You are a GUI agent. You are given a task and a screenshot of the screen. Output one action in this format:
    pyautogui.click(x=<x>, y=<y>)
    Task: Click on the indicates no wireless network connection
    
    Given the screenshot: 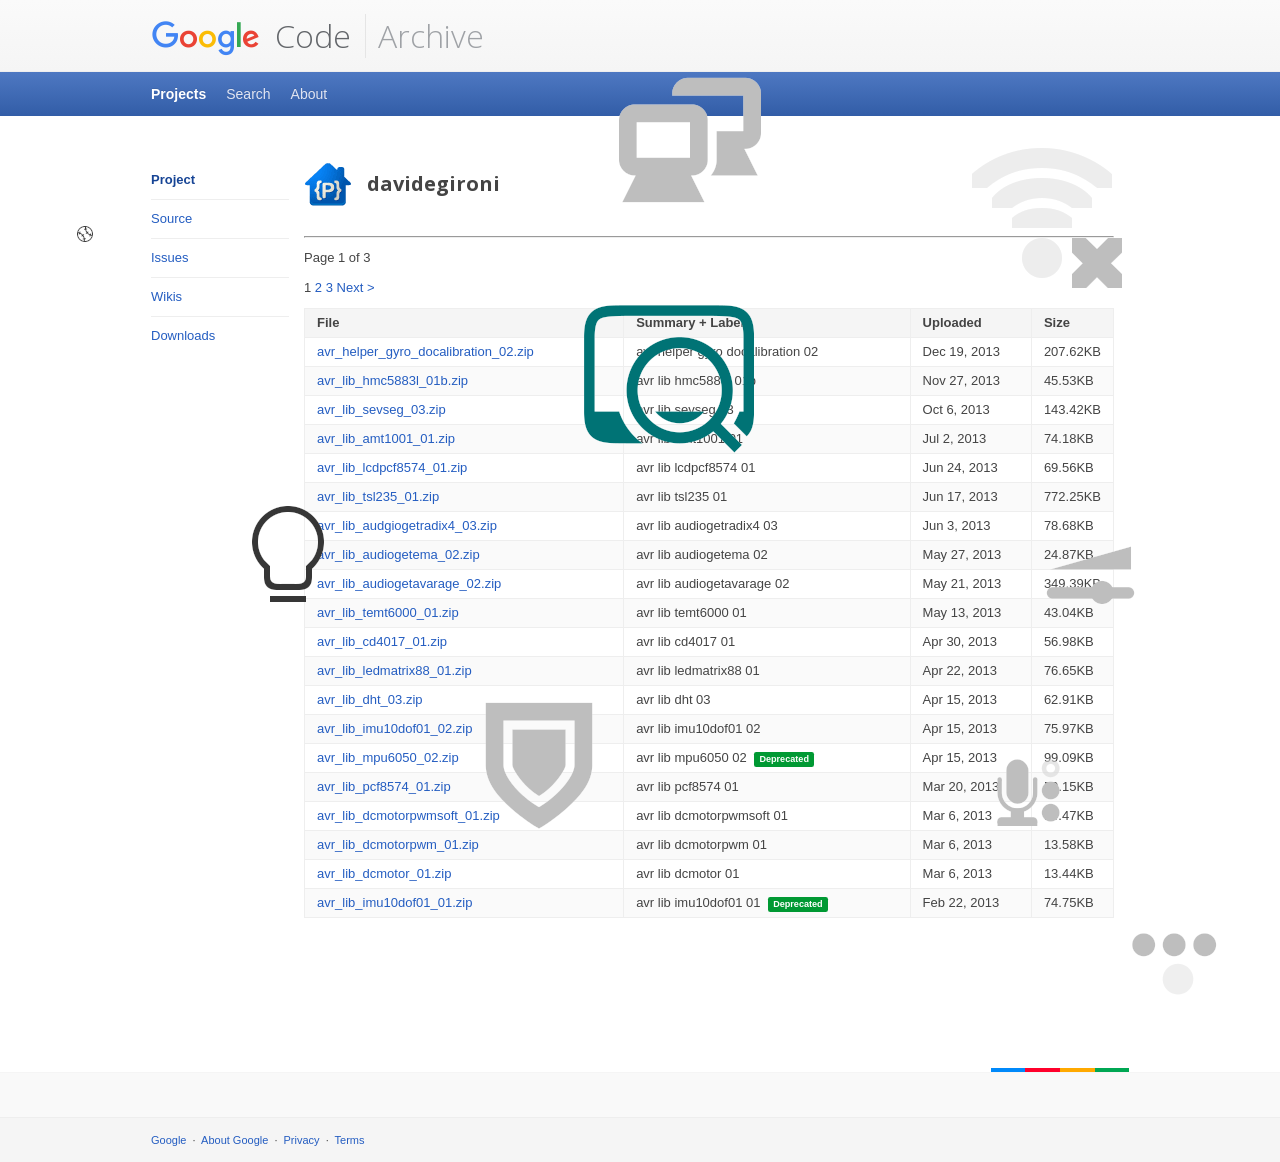 What is the action you would take?
    pyautogui.click(x=1042, y=208)
    